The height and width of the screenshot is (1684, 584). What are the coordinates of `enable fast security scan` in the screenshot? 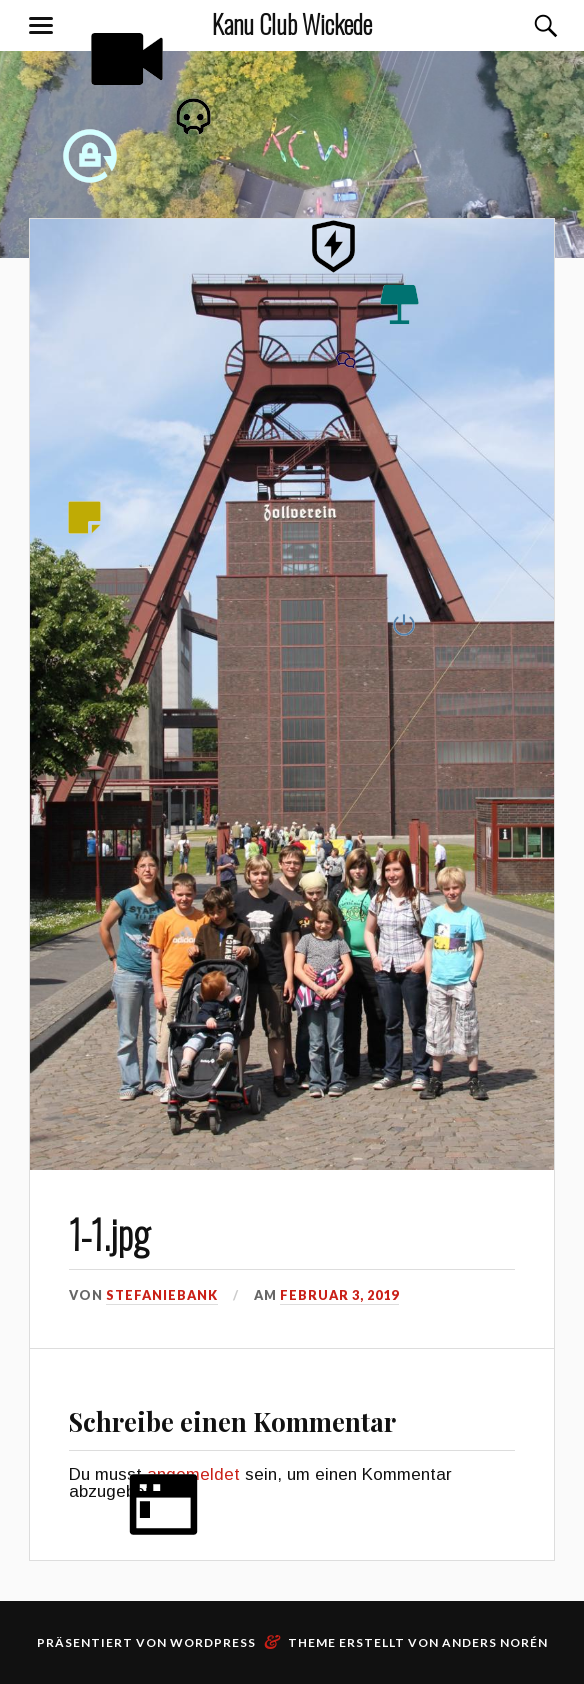 It's located at (333, 246).